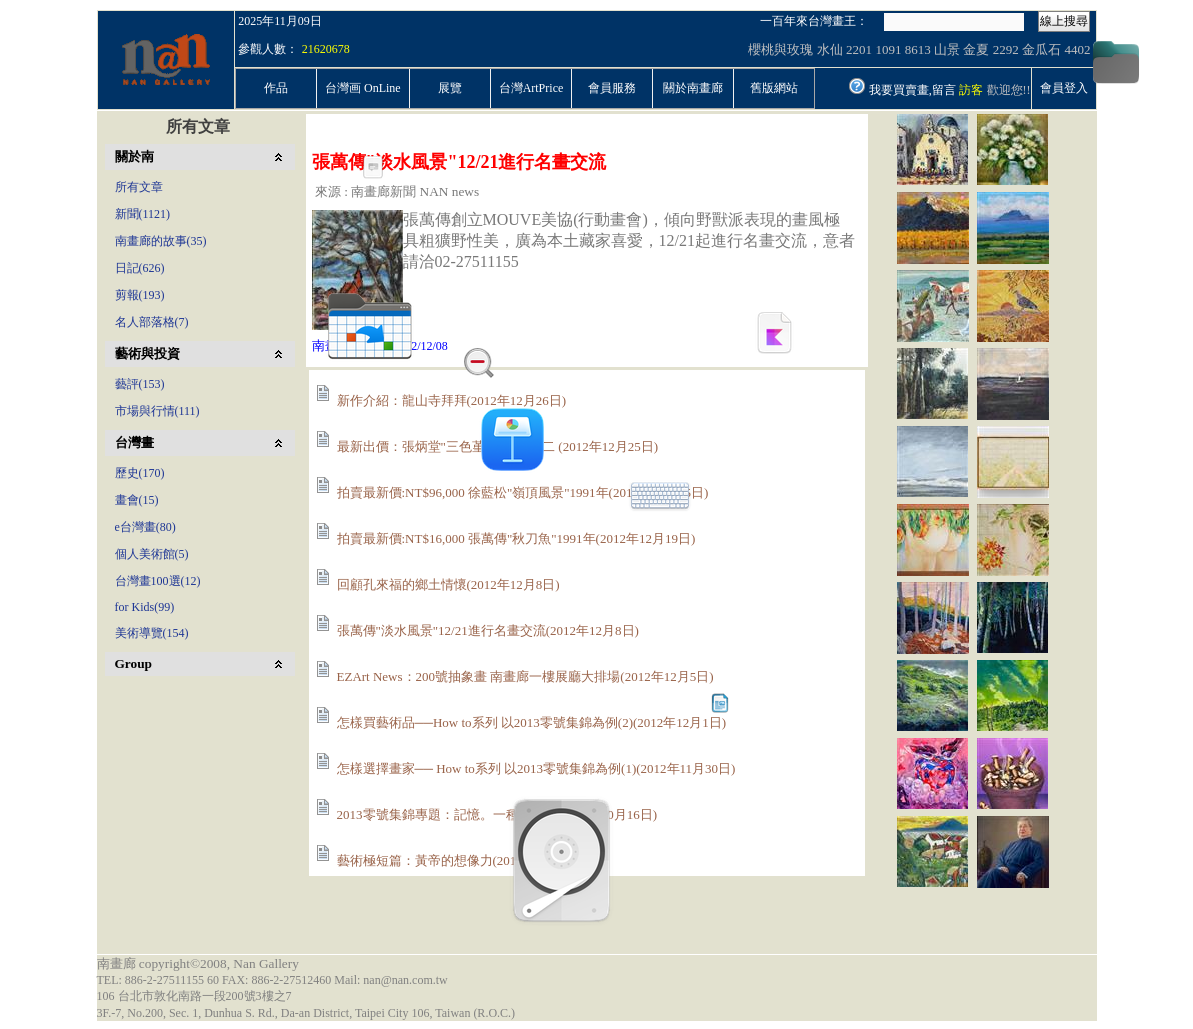 The width and height of the screenshot is (1193, 1029). Describe the element at coordinates (373, 167) in the screenshot. I see `microdvd subtitle file` at that location.